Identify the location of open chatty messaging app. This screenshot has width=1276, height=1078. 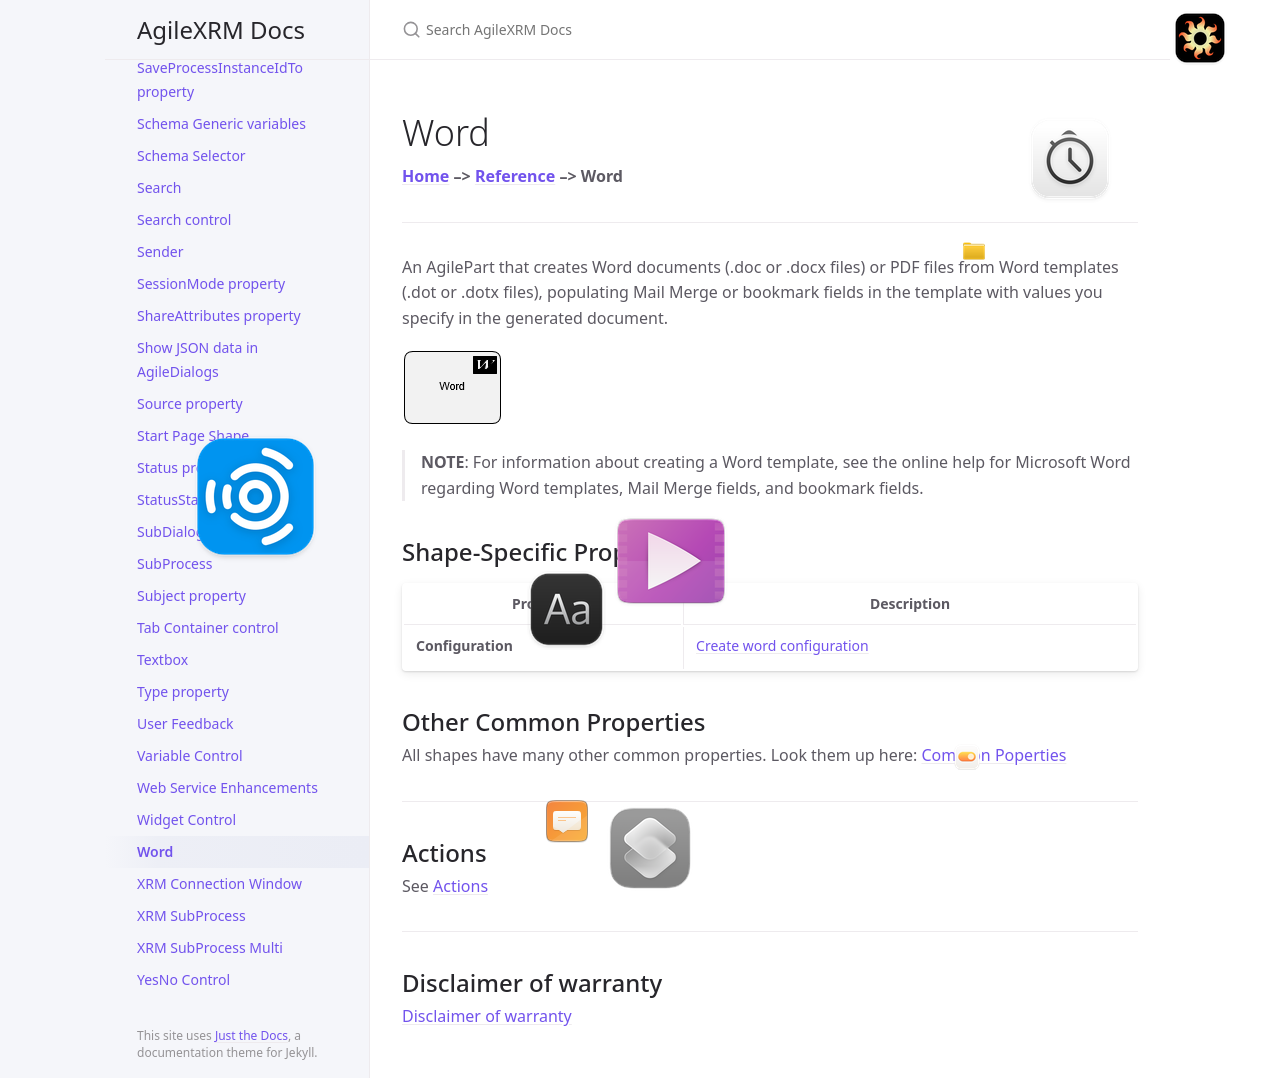
(567, 821).